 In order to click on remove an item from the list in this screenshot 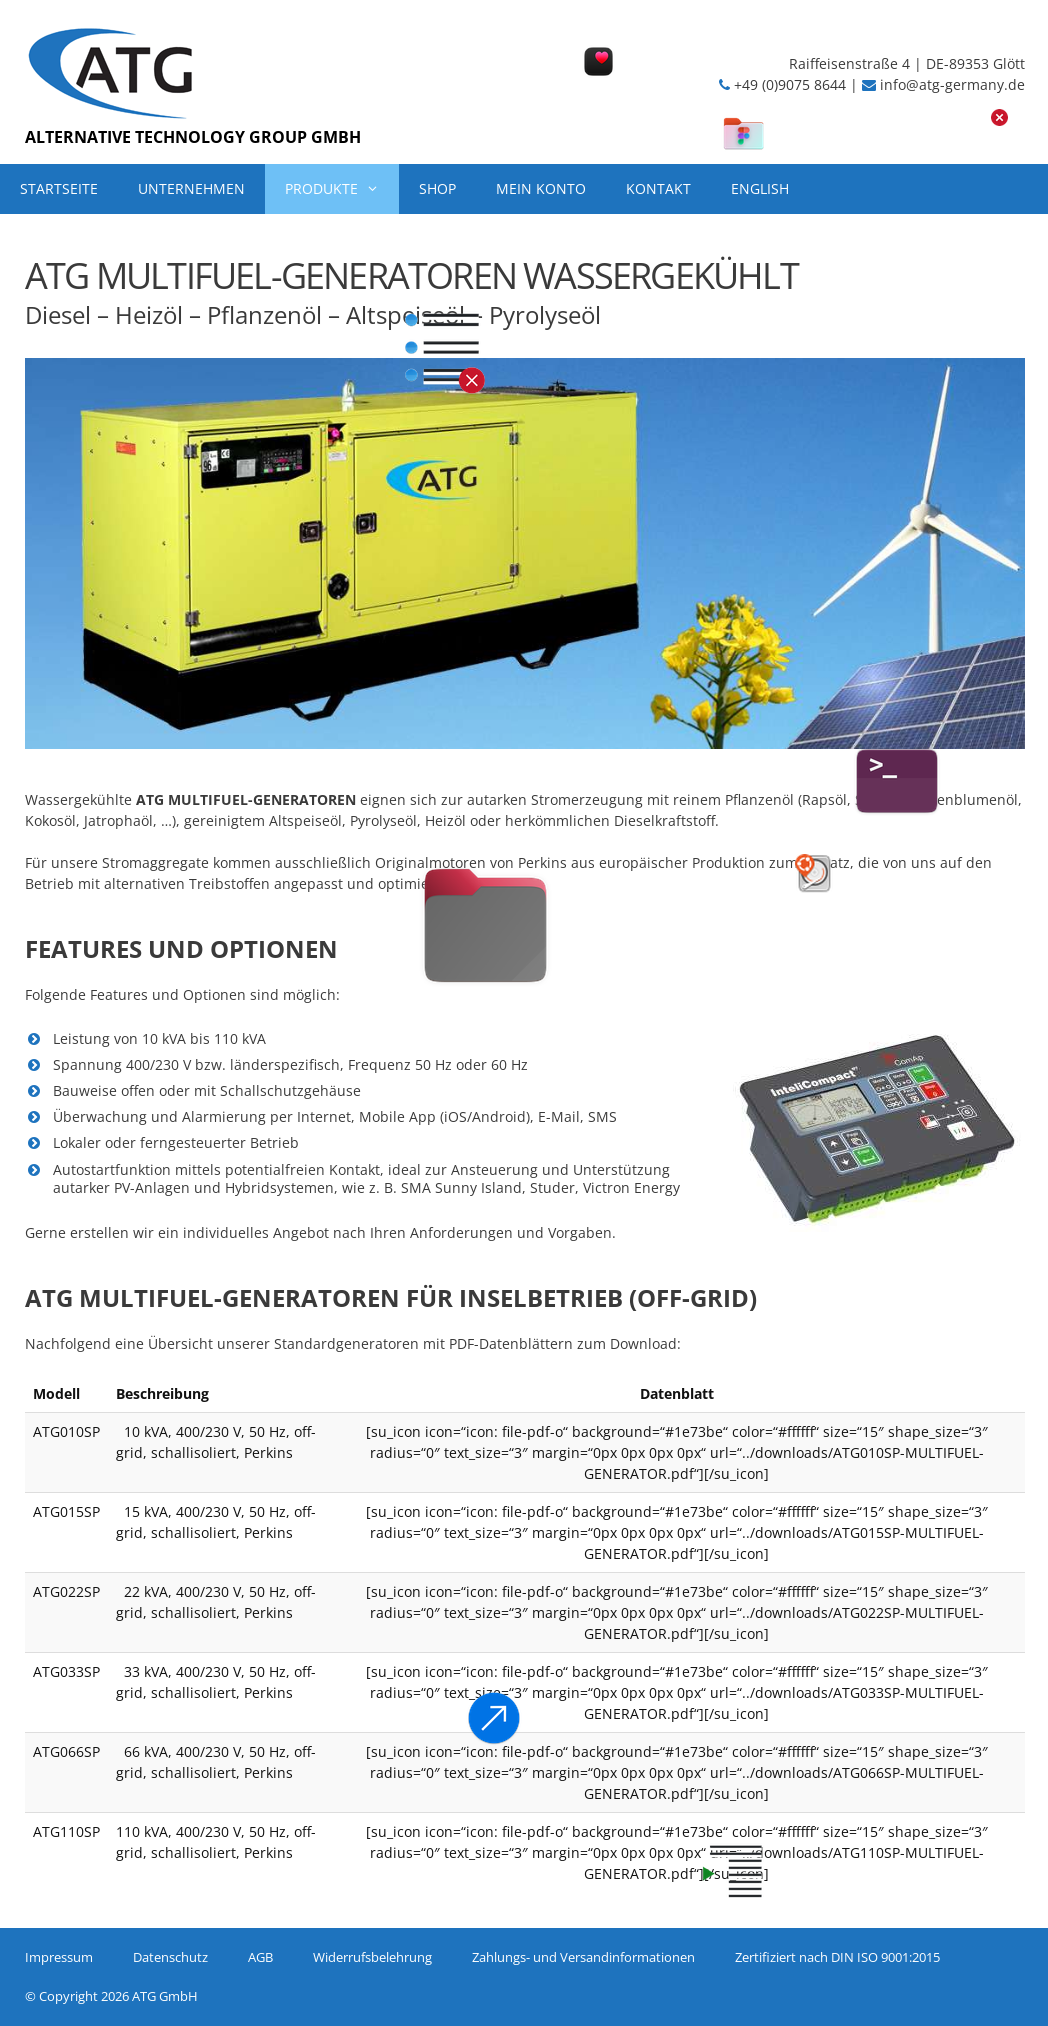, I will do `click(442, 349)`.